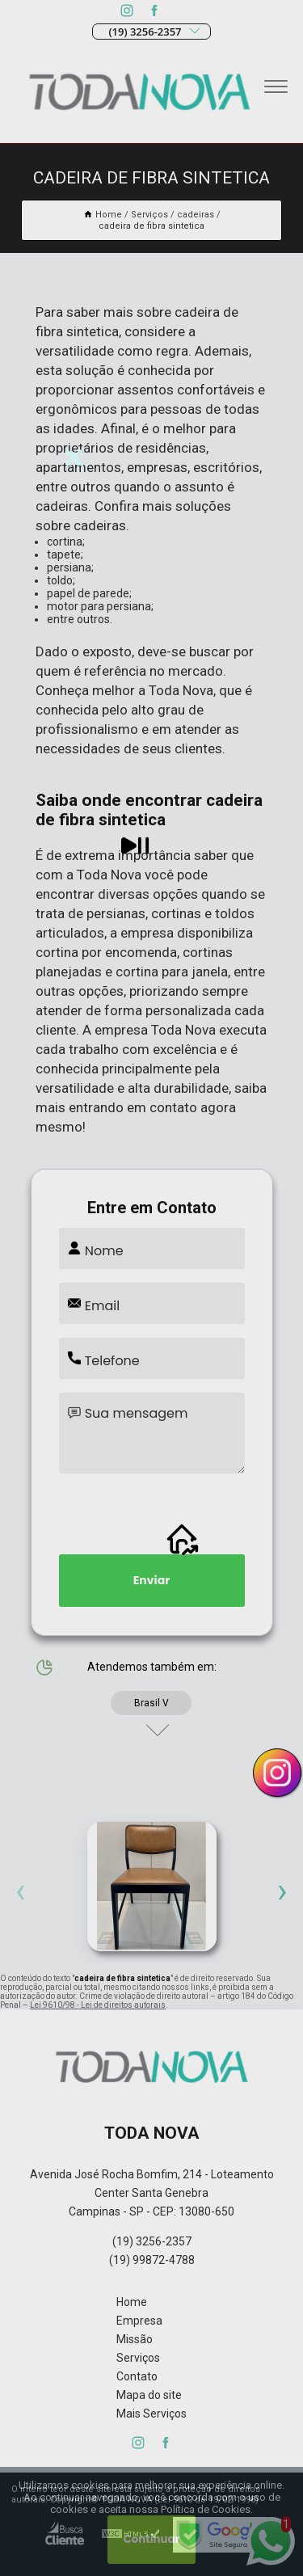  Describe the element at coordinates (44, 1667) in the screenshot. I see `view analytics or statistics breakdown` at that location.